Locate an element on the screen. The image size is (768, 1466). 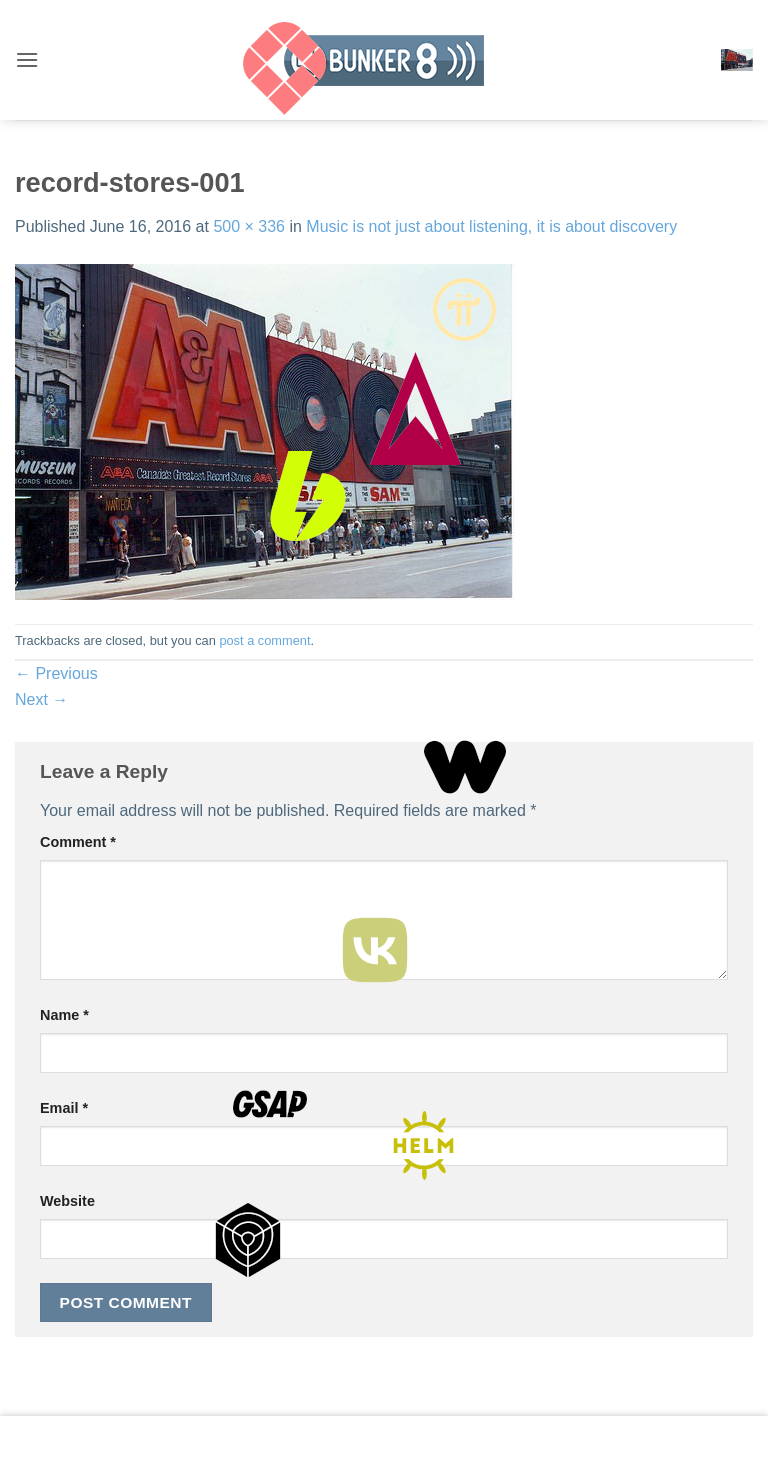
MapTiler company logo is located at coordinates (284, 68).